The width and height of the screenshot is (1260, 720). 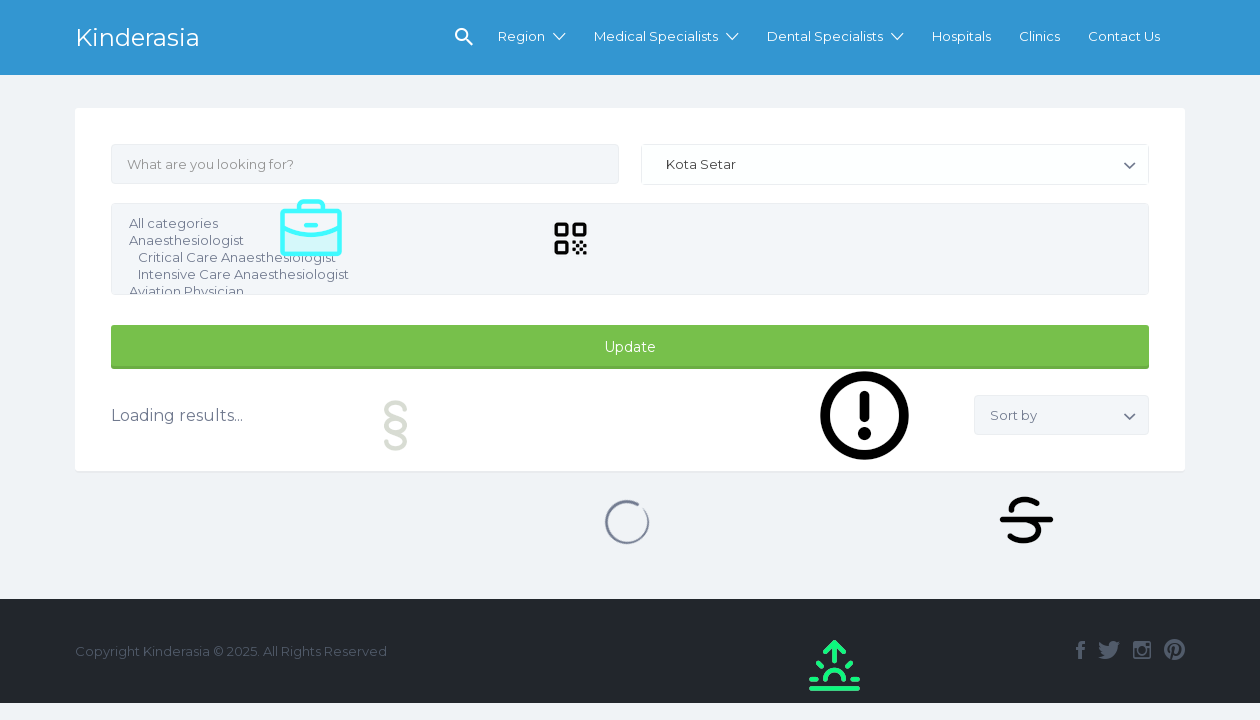 What do you see at coordinates (864, 415) in the screenshot?
I see `indicates a warning or alert state` at bounding box center [864, 415].